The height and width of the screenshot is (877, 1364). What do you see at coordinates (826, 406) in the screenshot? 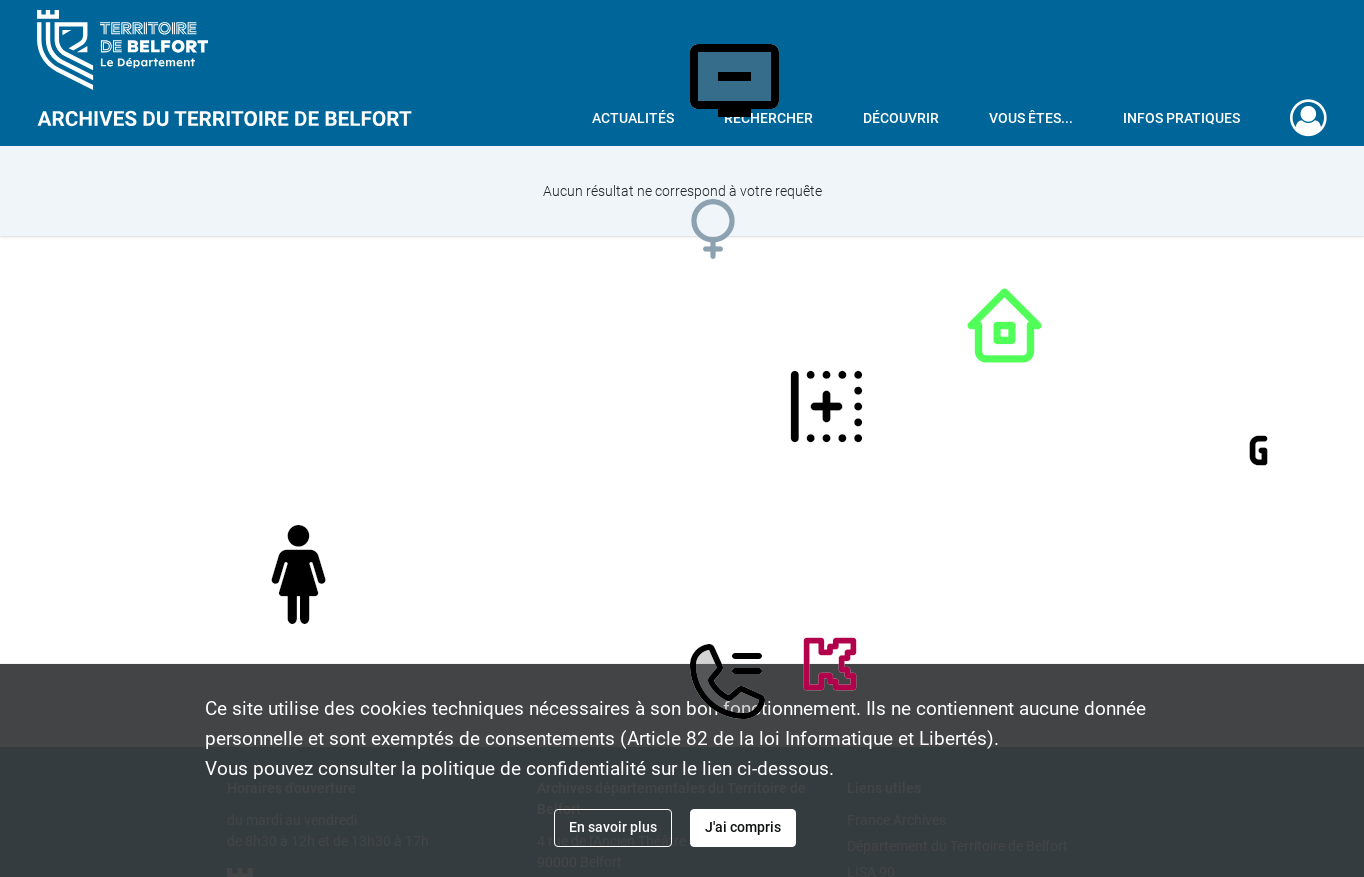
I see `add a left border to selected element` at bounding box center [826, 406].